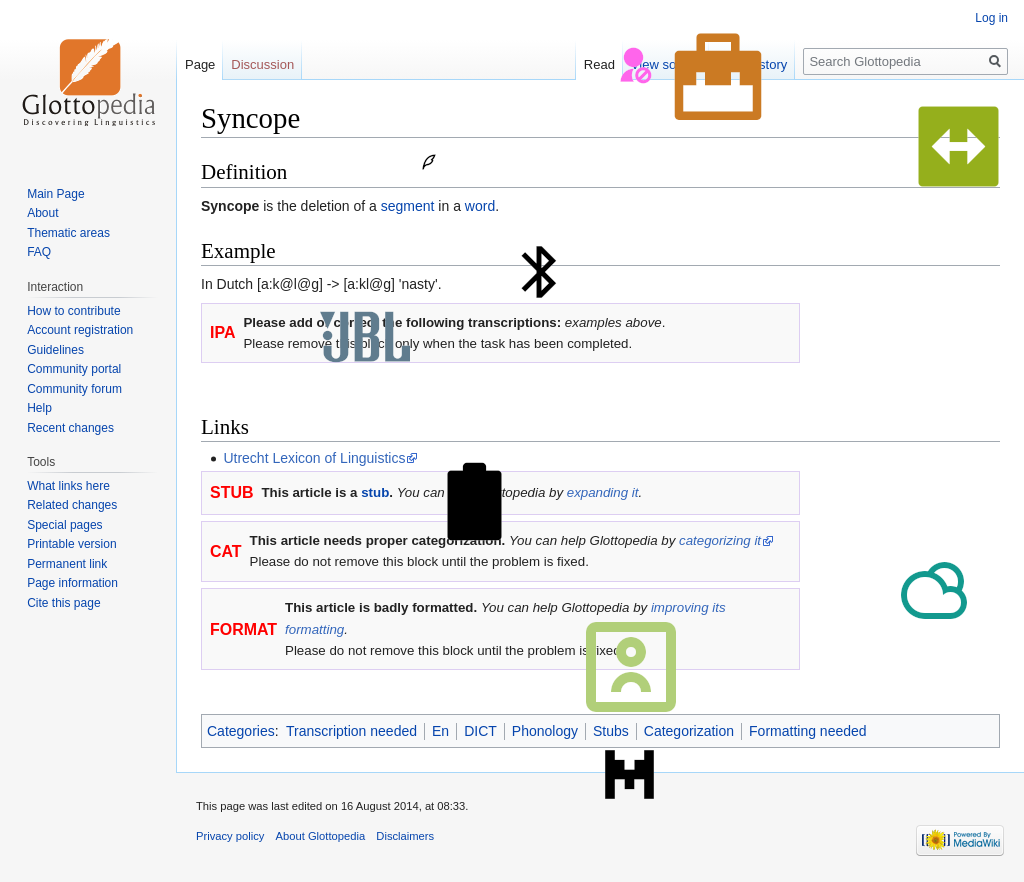 This screenshot has height=882, width=1024. I want to click on flip image horizontally, so click(958, 146).